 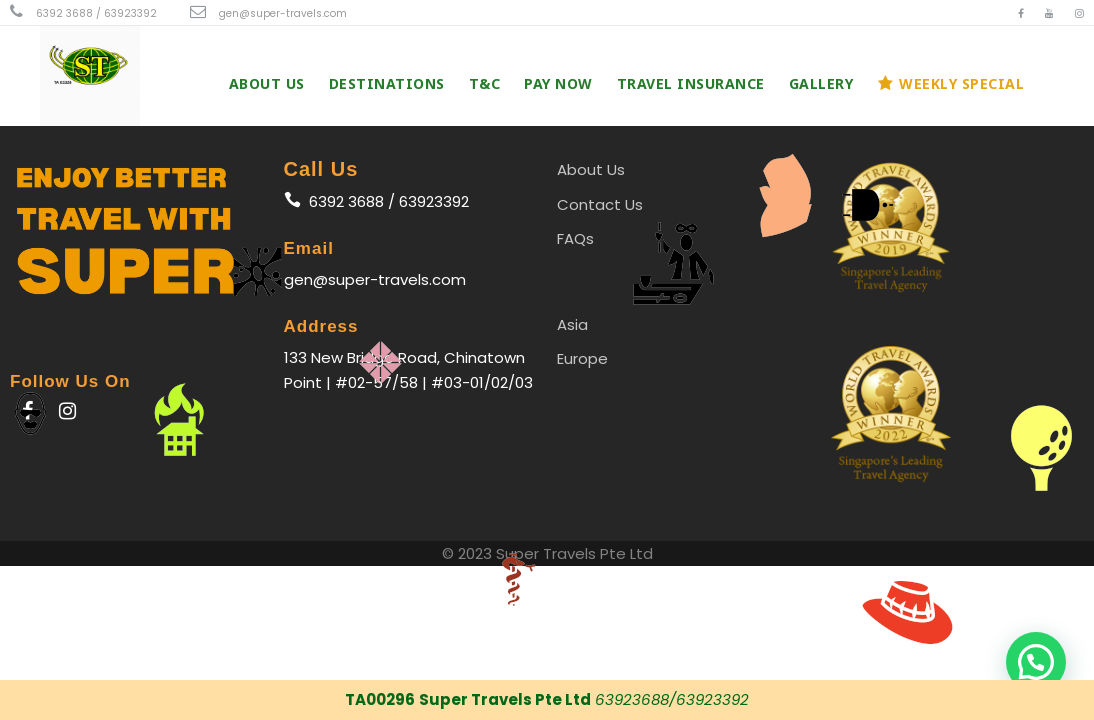 What do you see at coordinates (180, 420) in the screenshot?
I see `indicates a fire hazard or emergency alert` at bounding box center [180, 420].